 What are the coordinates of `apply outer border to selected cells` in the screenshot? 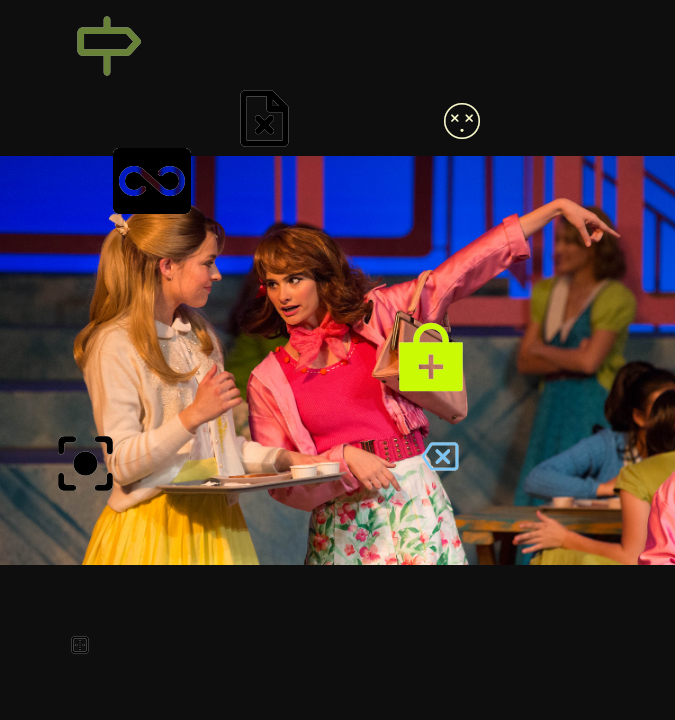 It's located at (80, 645).